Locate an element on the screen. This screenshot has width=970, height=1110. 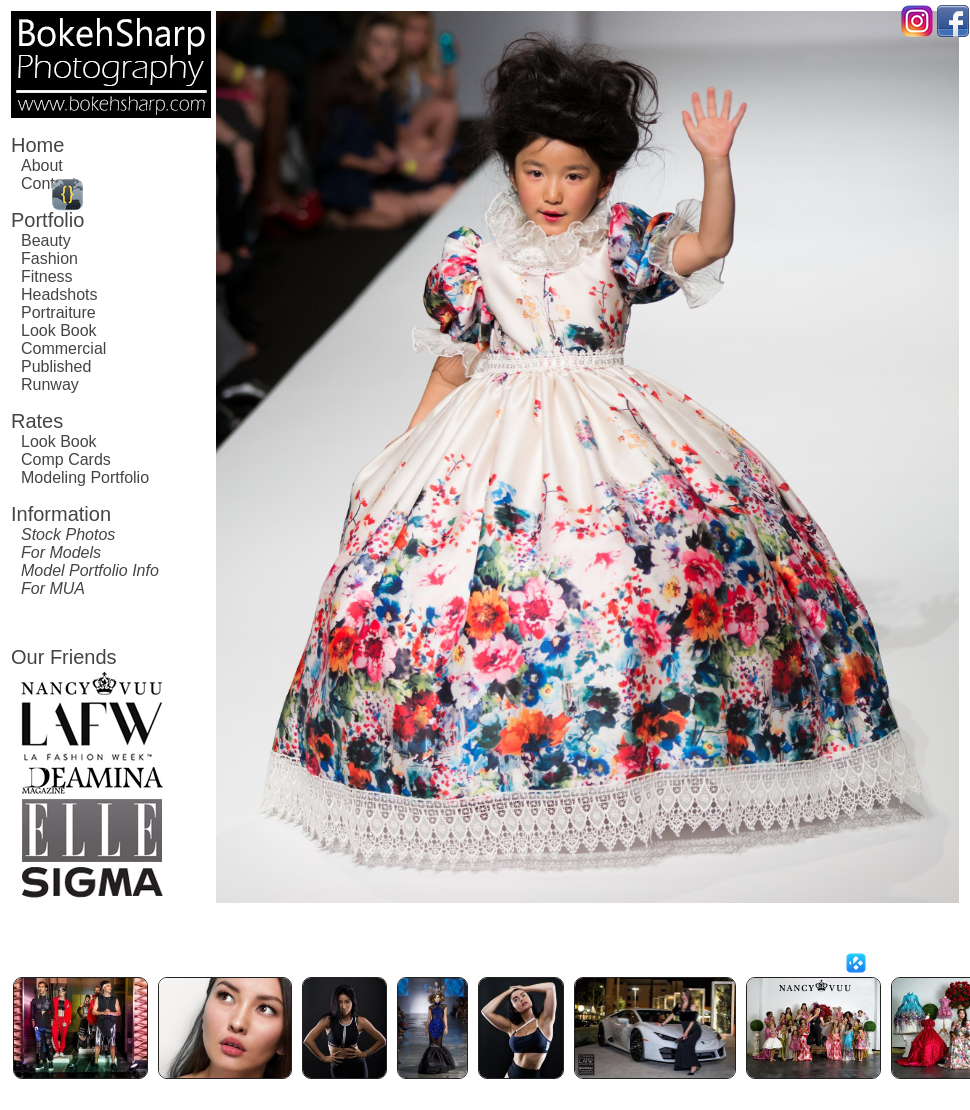
open kodi media center is located at coordinates (856, 963).